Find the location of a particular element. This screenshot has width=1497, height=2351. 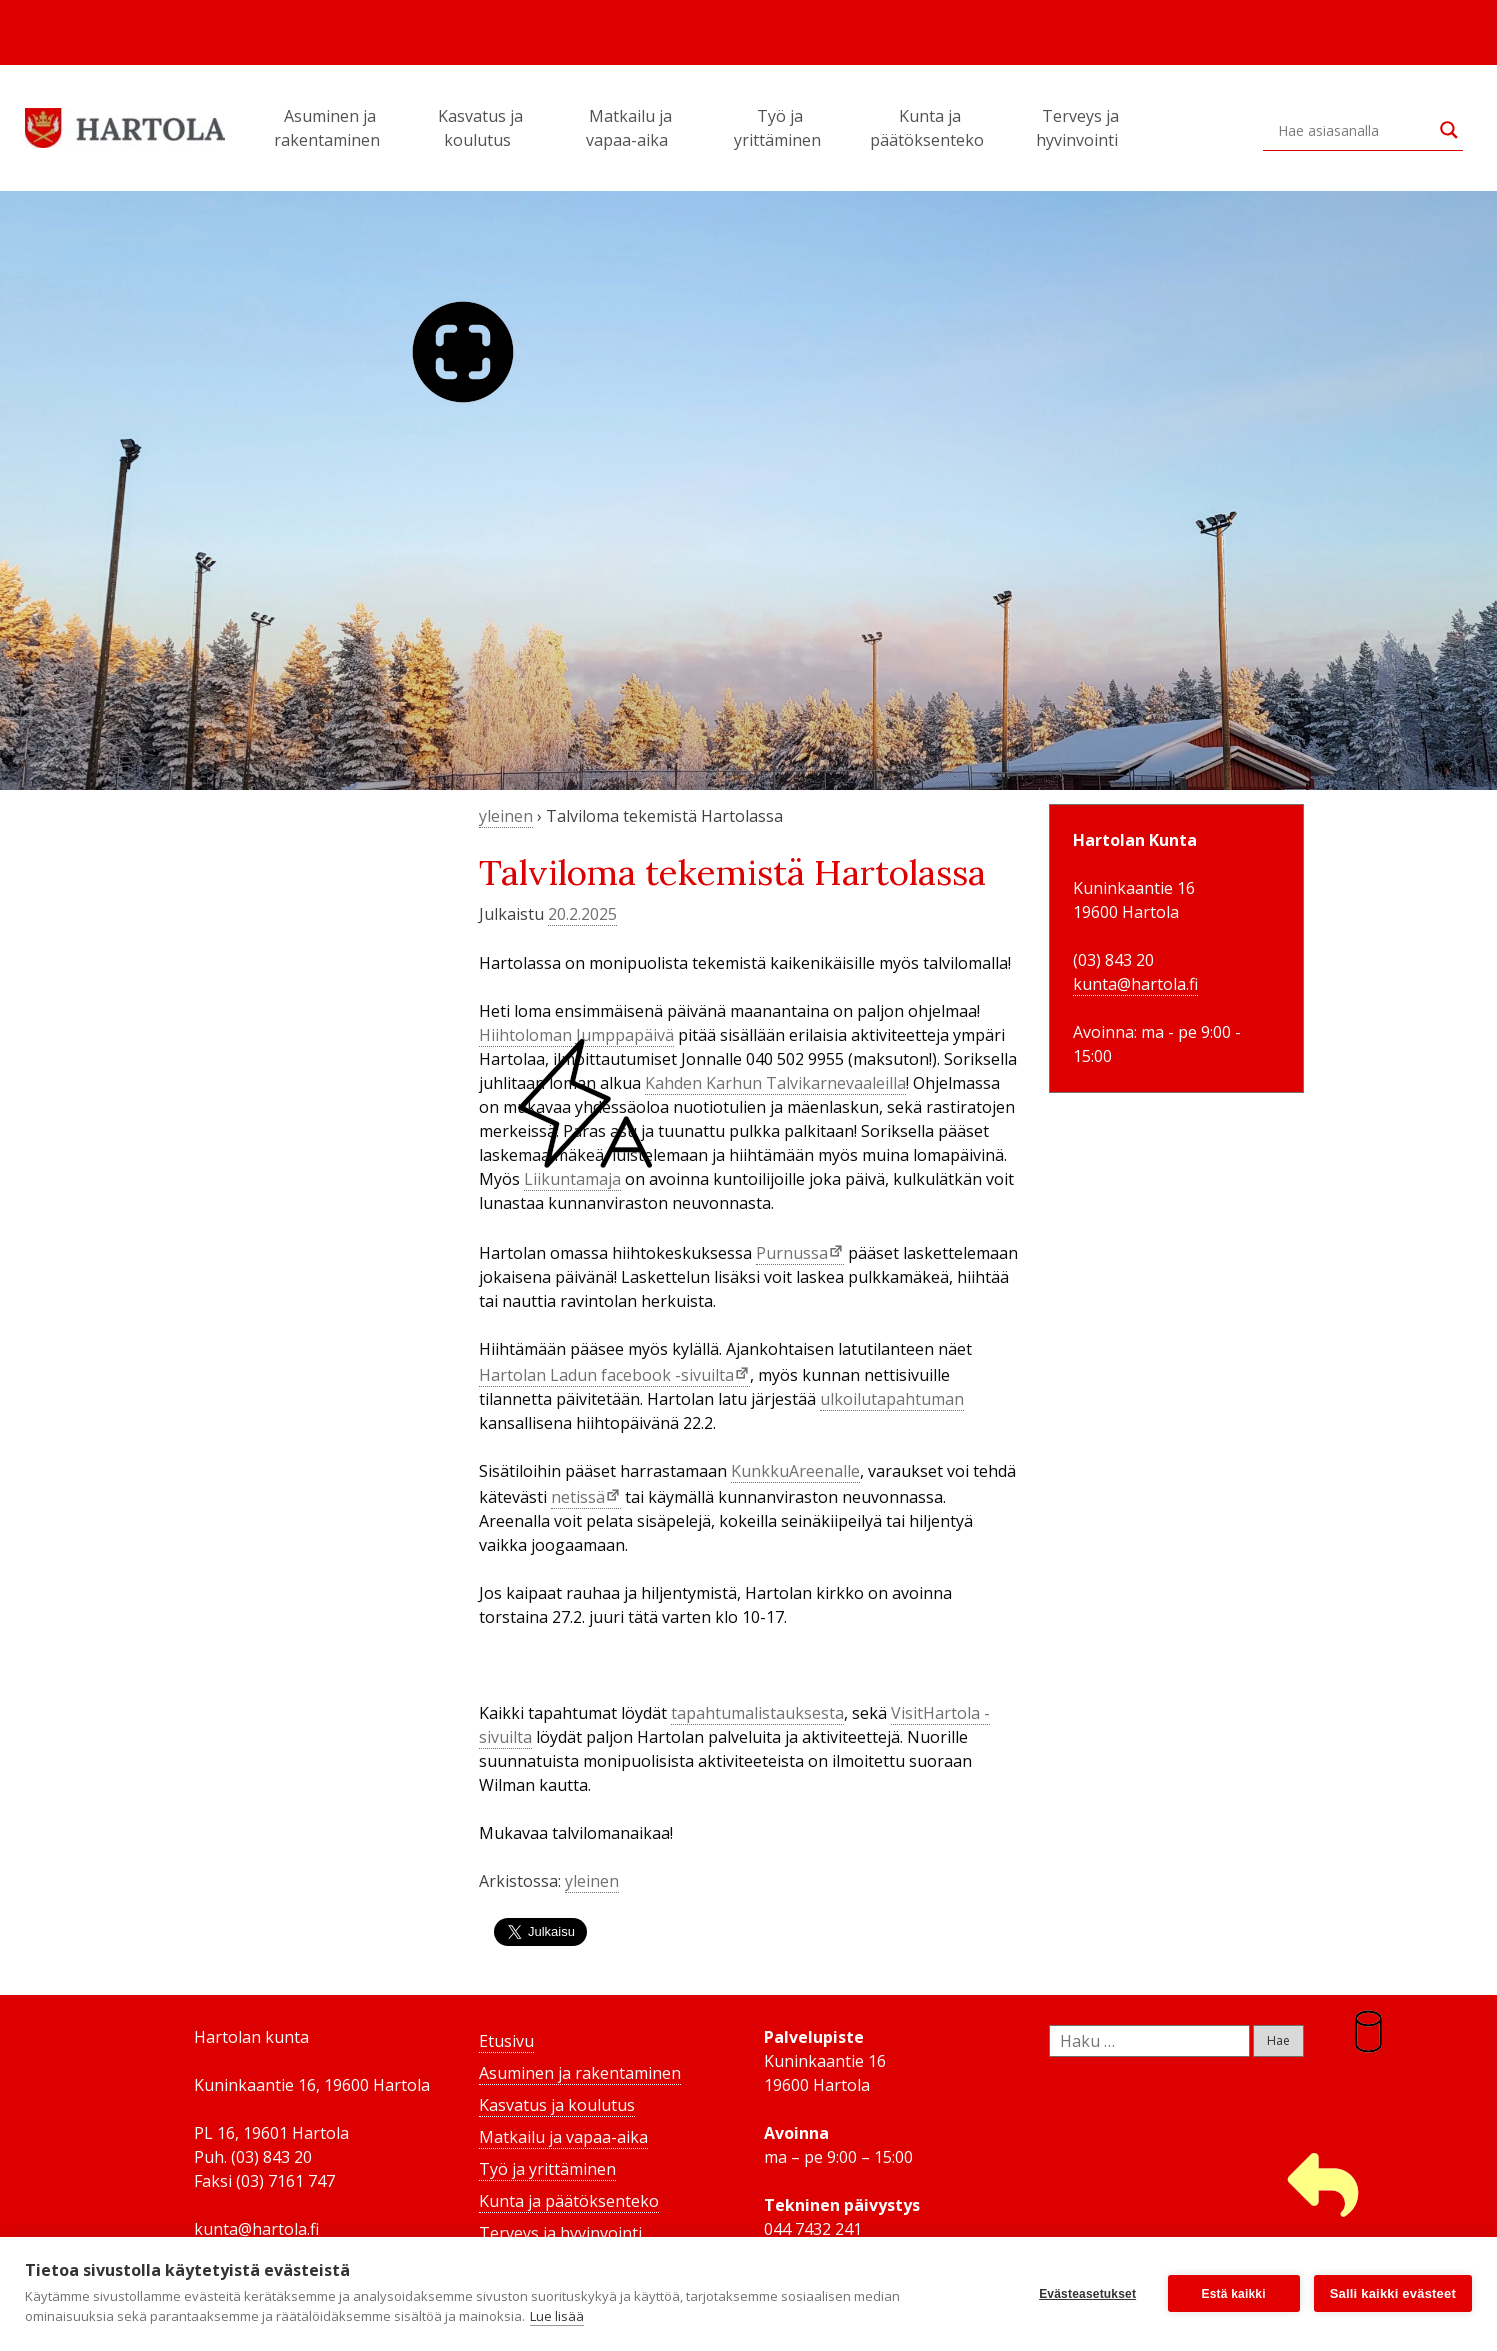

toggle auto-flash mode for camera is located at coordinates (582, 1108).